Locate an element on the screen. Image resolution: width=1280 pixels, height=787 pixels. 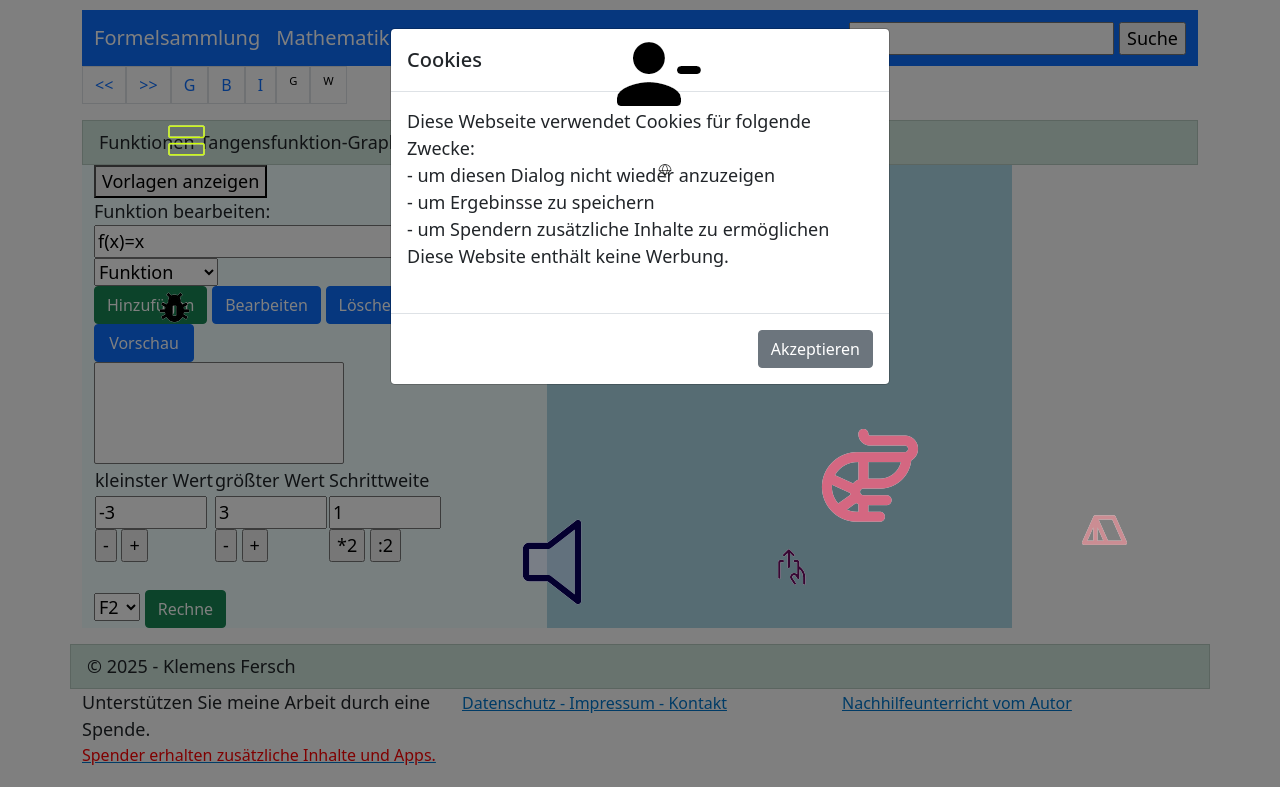
find pest control services nearby is located at coordinates (174, 307).